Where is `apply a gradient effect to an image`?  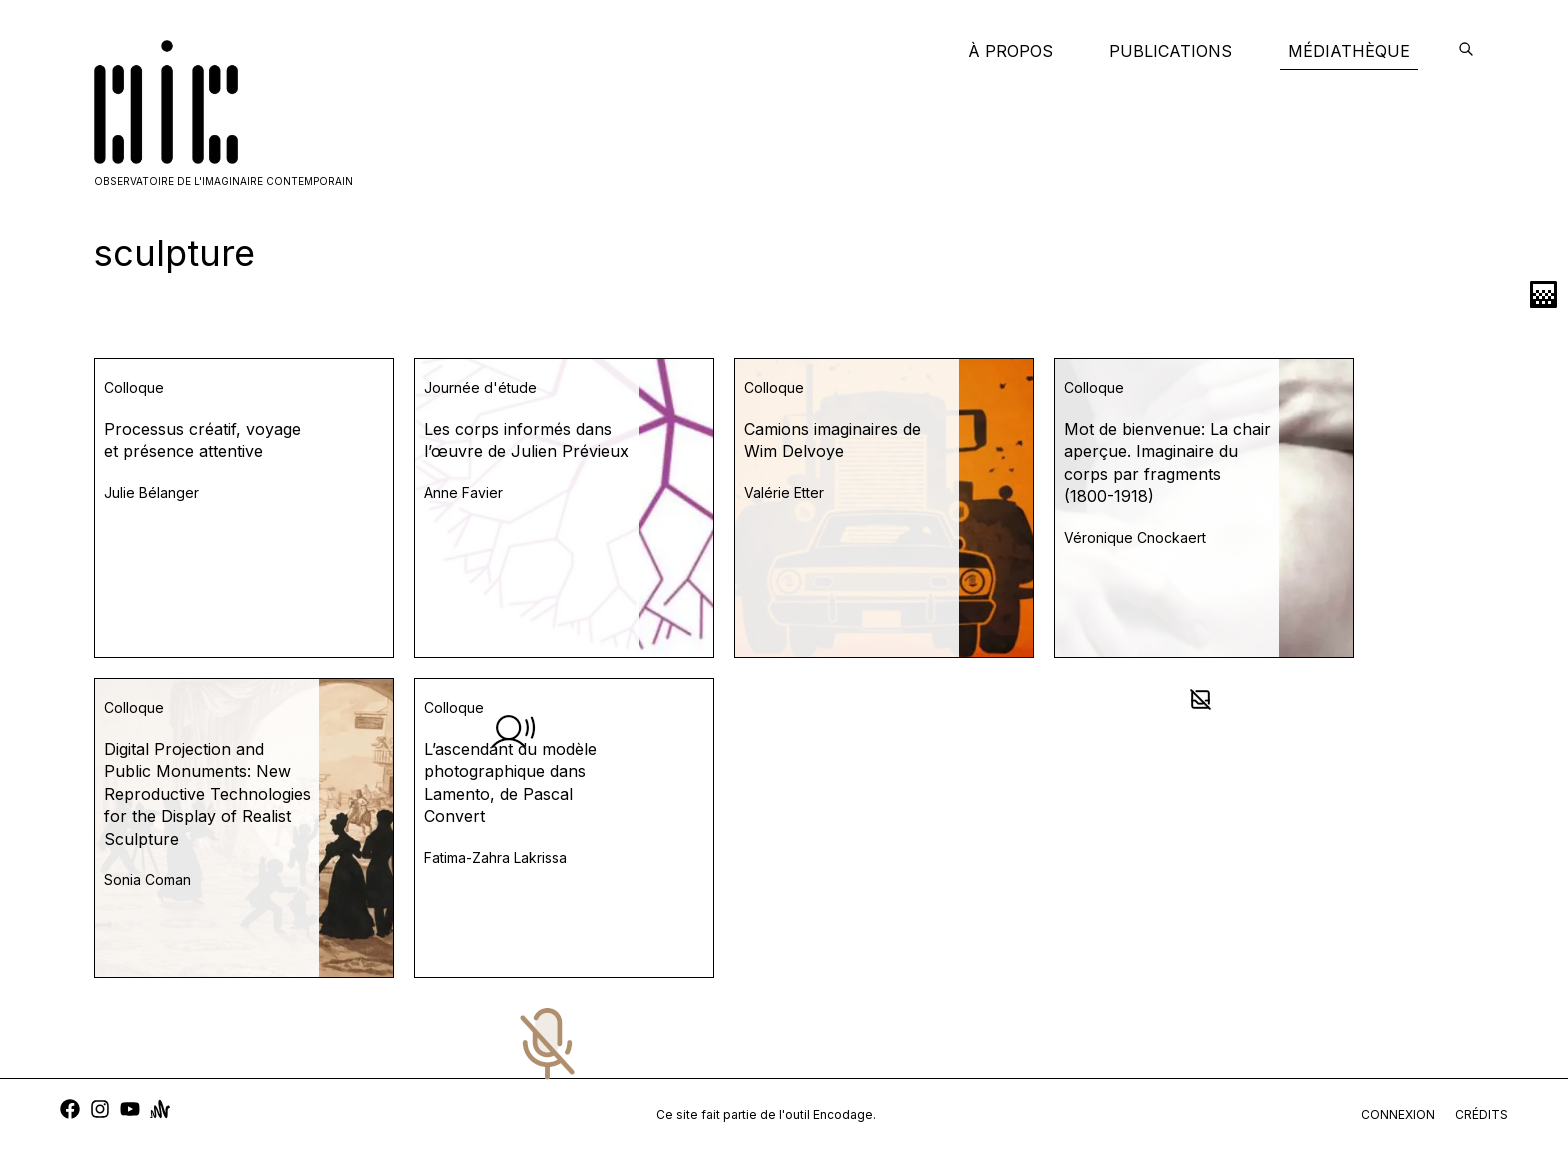 apply a gradient effect to an image is located at coordinates (1543, 294).